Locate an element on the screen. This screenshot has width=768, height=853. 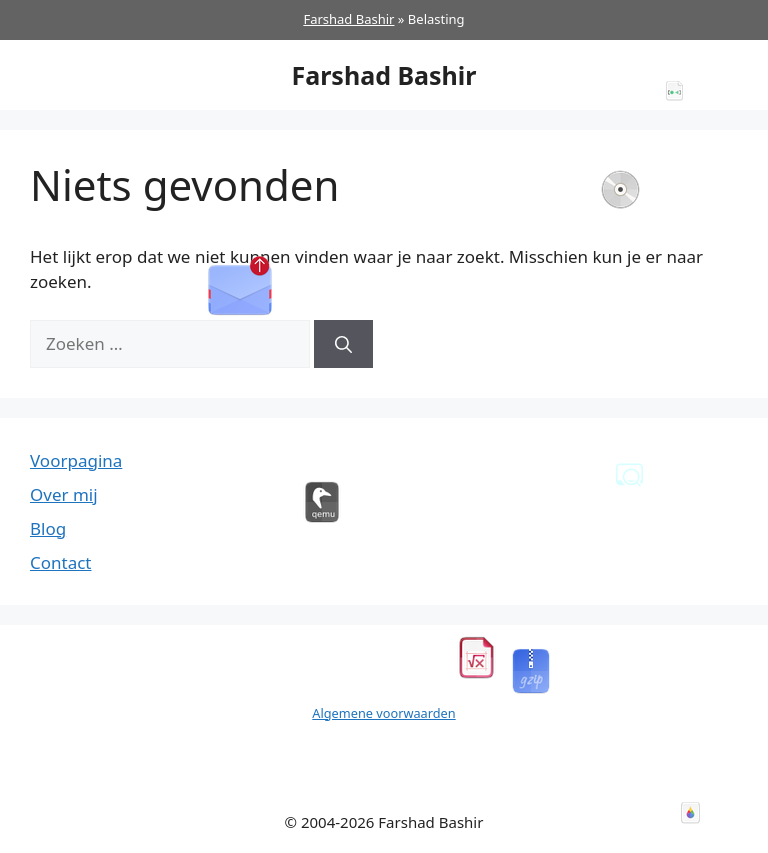
open image viewer application is located at coordinates (629, 473).